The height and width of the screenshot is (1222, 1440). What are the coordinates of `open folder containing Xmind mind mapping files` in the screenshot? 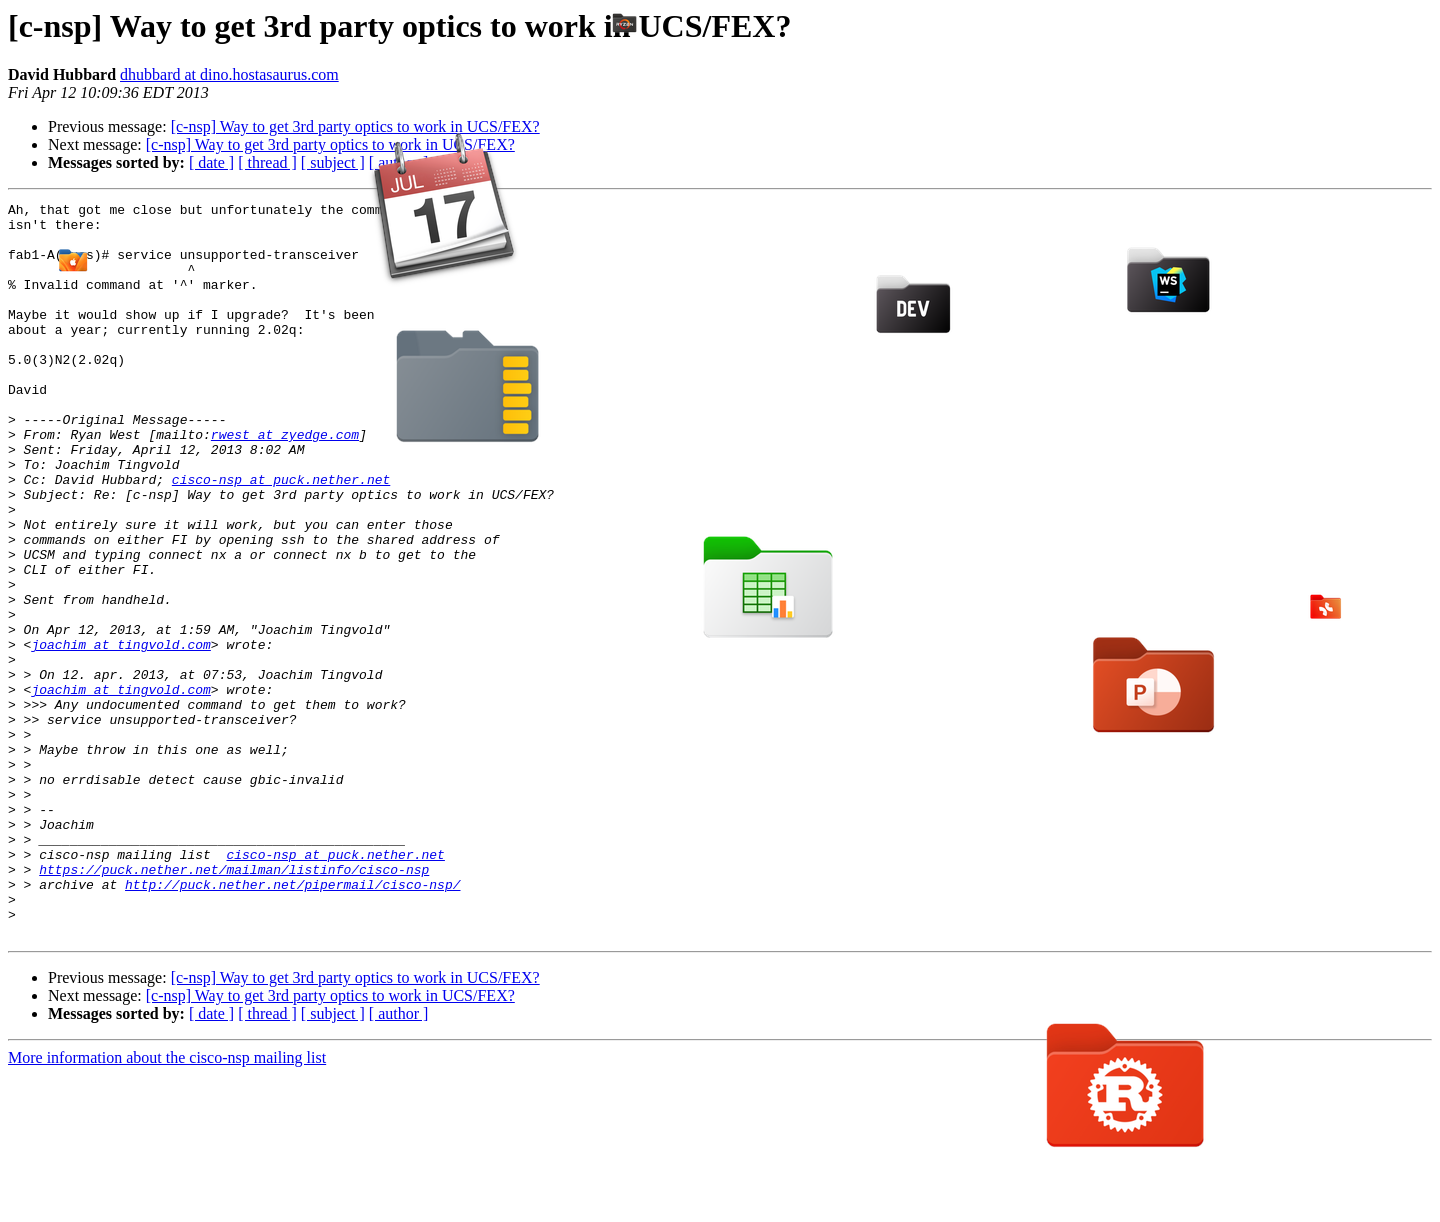 It's located at (1325, 607).